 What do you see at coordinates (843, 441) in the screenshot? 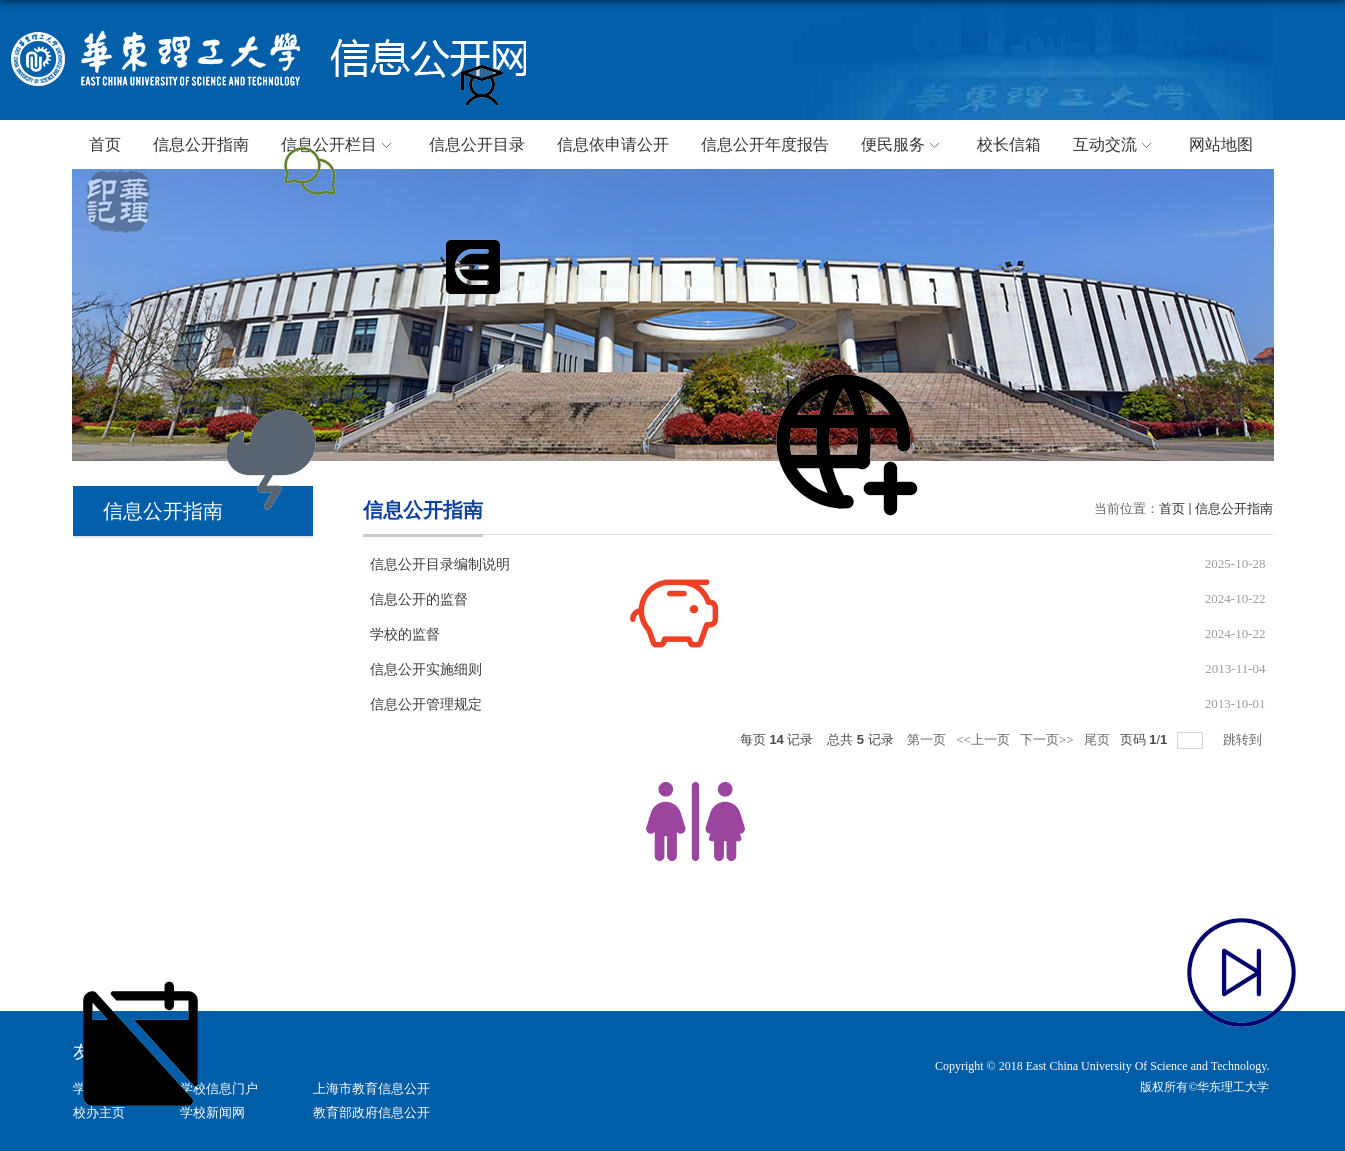
I see `add a new language or region` at bounding box center [843, 441].